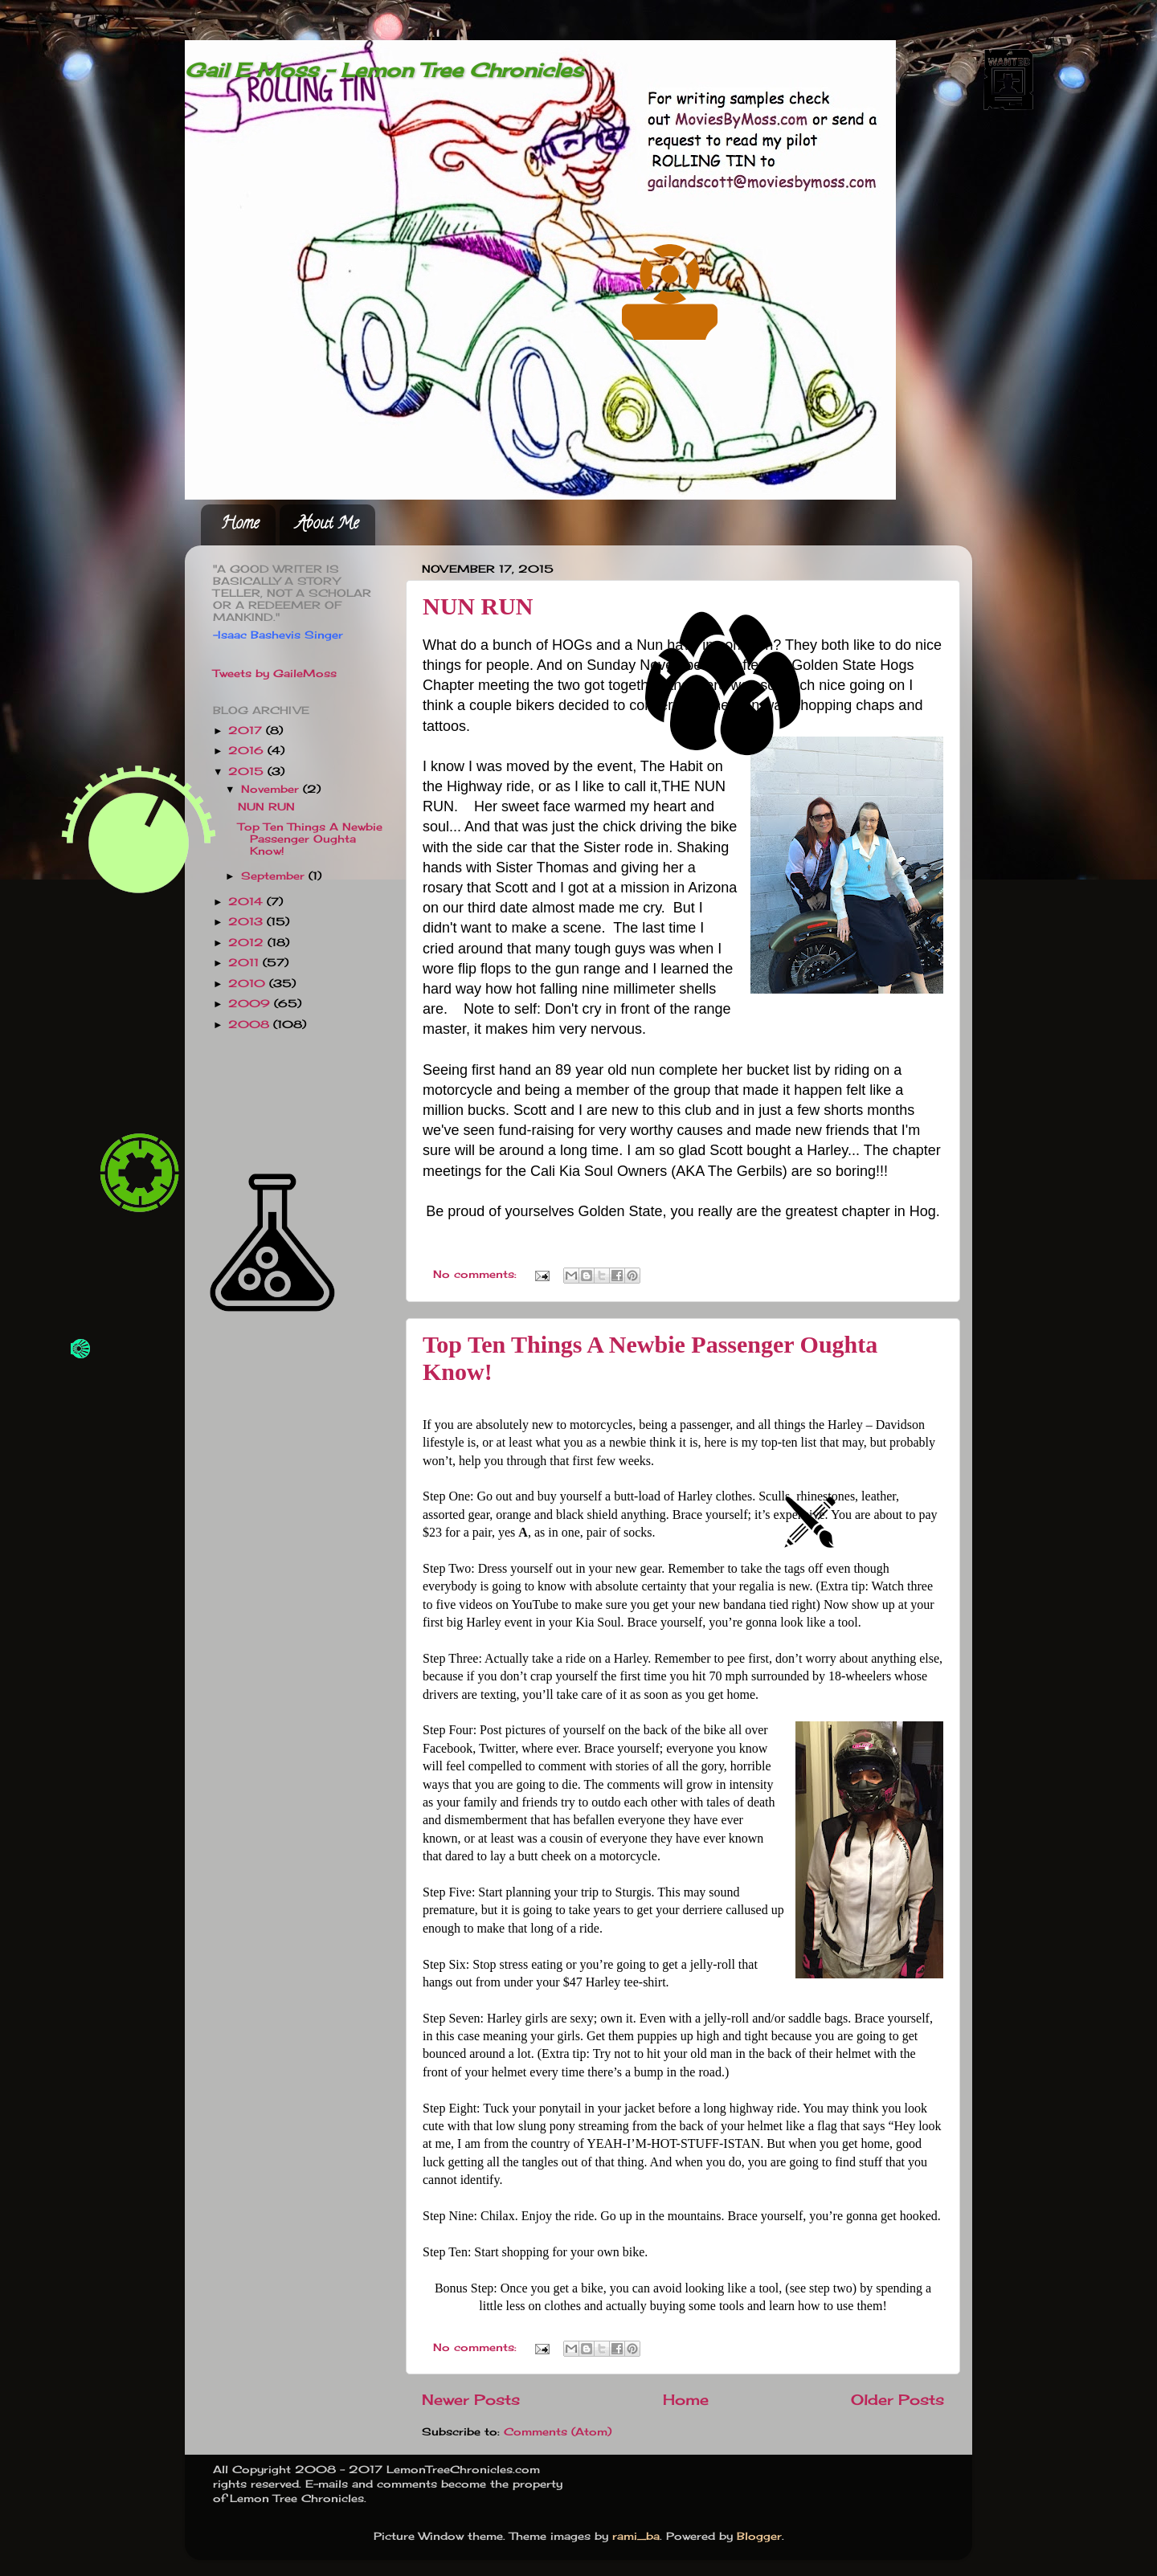  Describe the element at coordinates (138, 829) in the screenshot. I see `adjust volume or settings level` at that location.